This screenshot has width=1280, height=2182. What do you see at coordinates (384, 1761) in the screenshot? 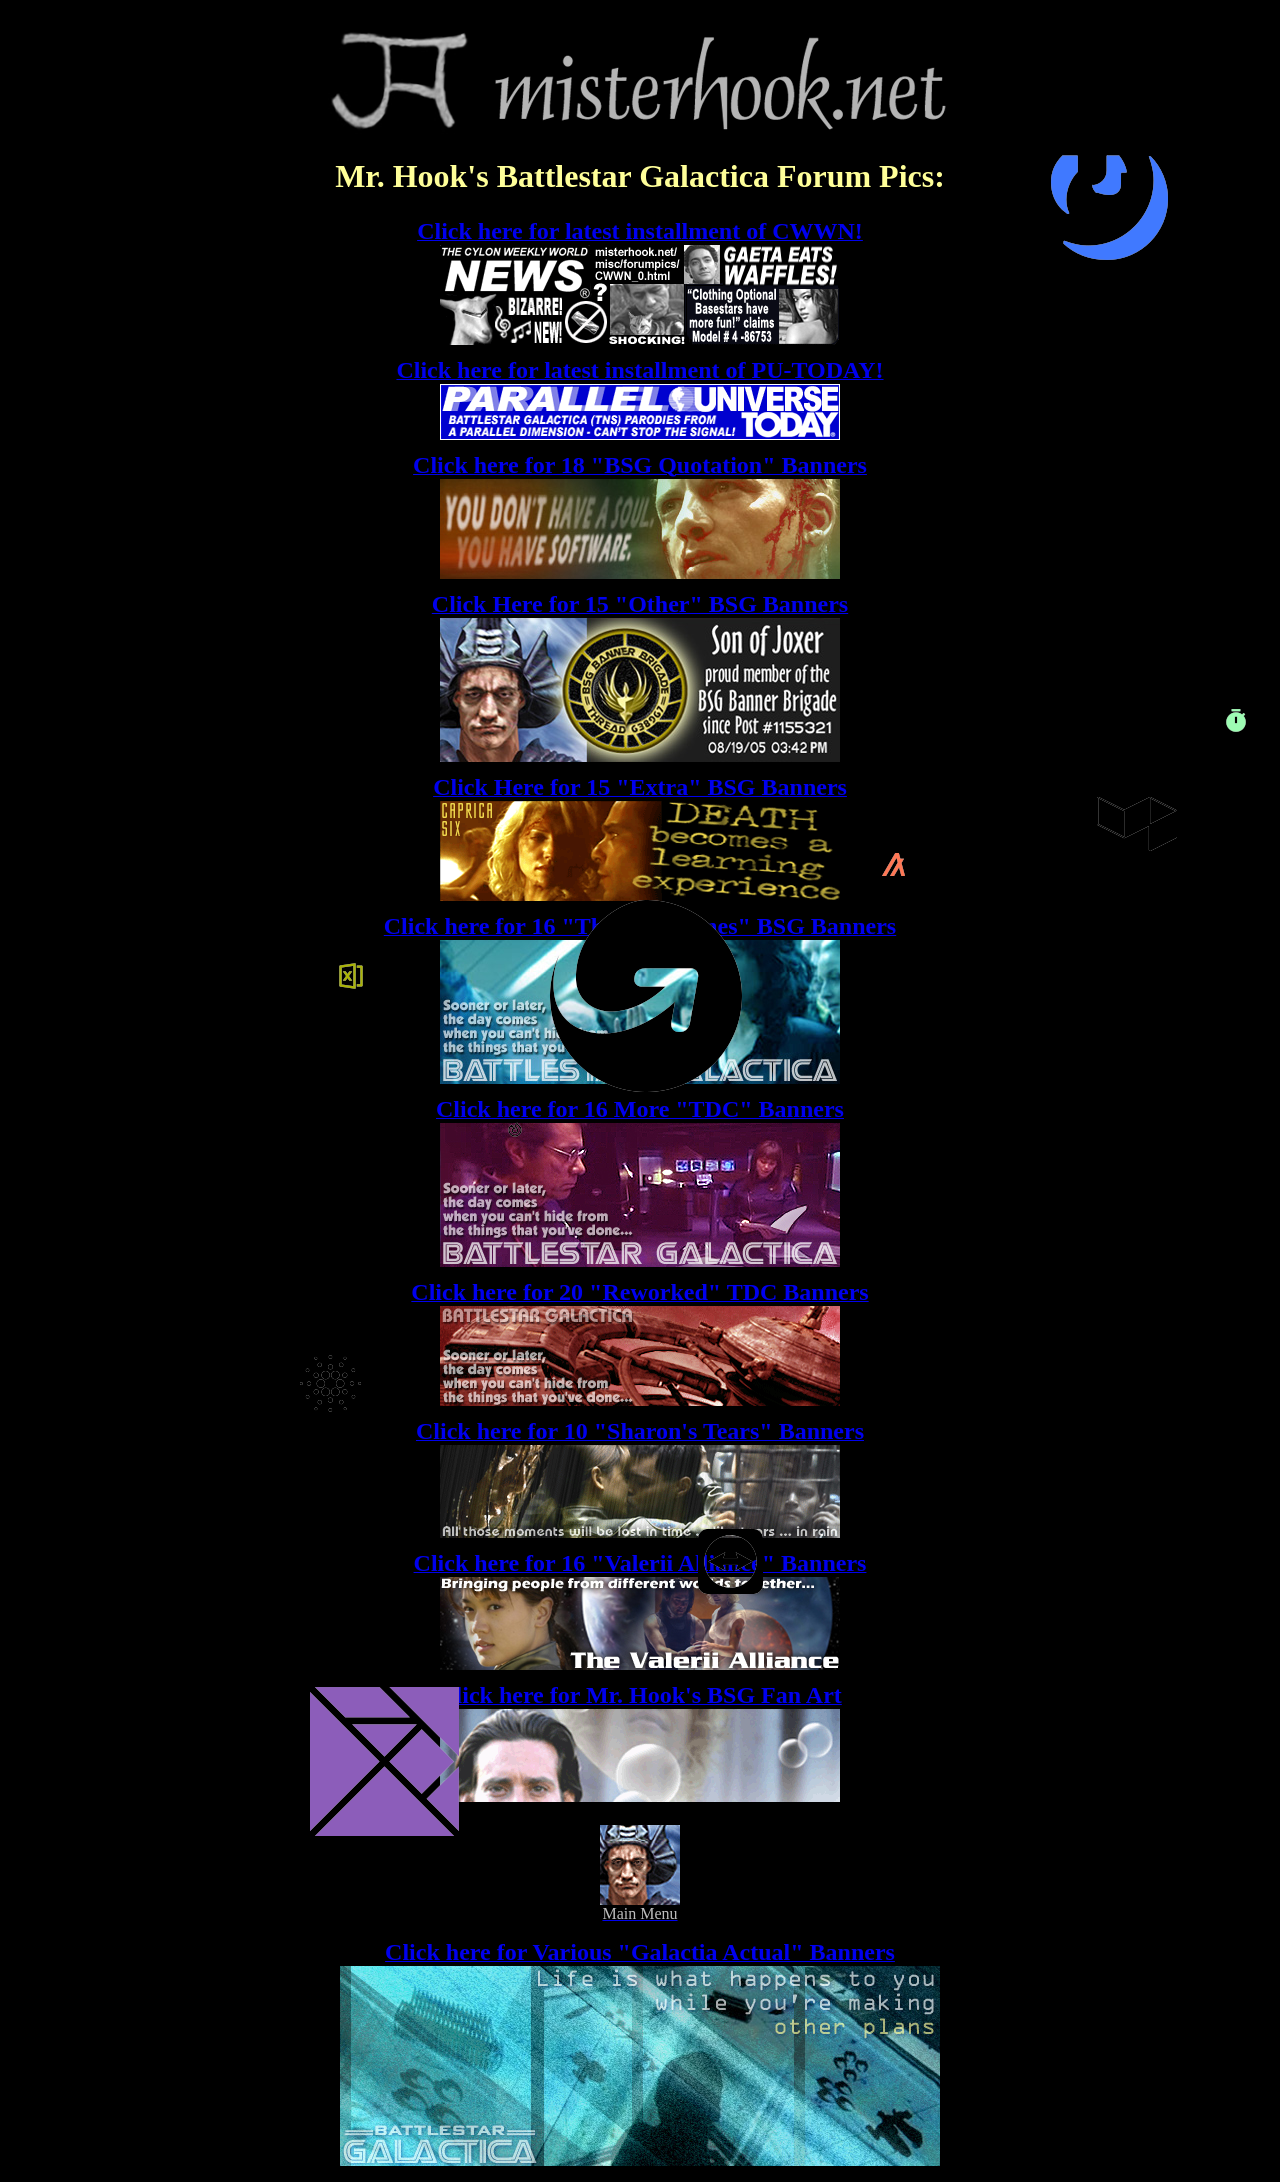
I see `elm programming language logo` at bounding box center [384, 1761].